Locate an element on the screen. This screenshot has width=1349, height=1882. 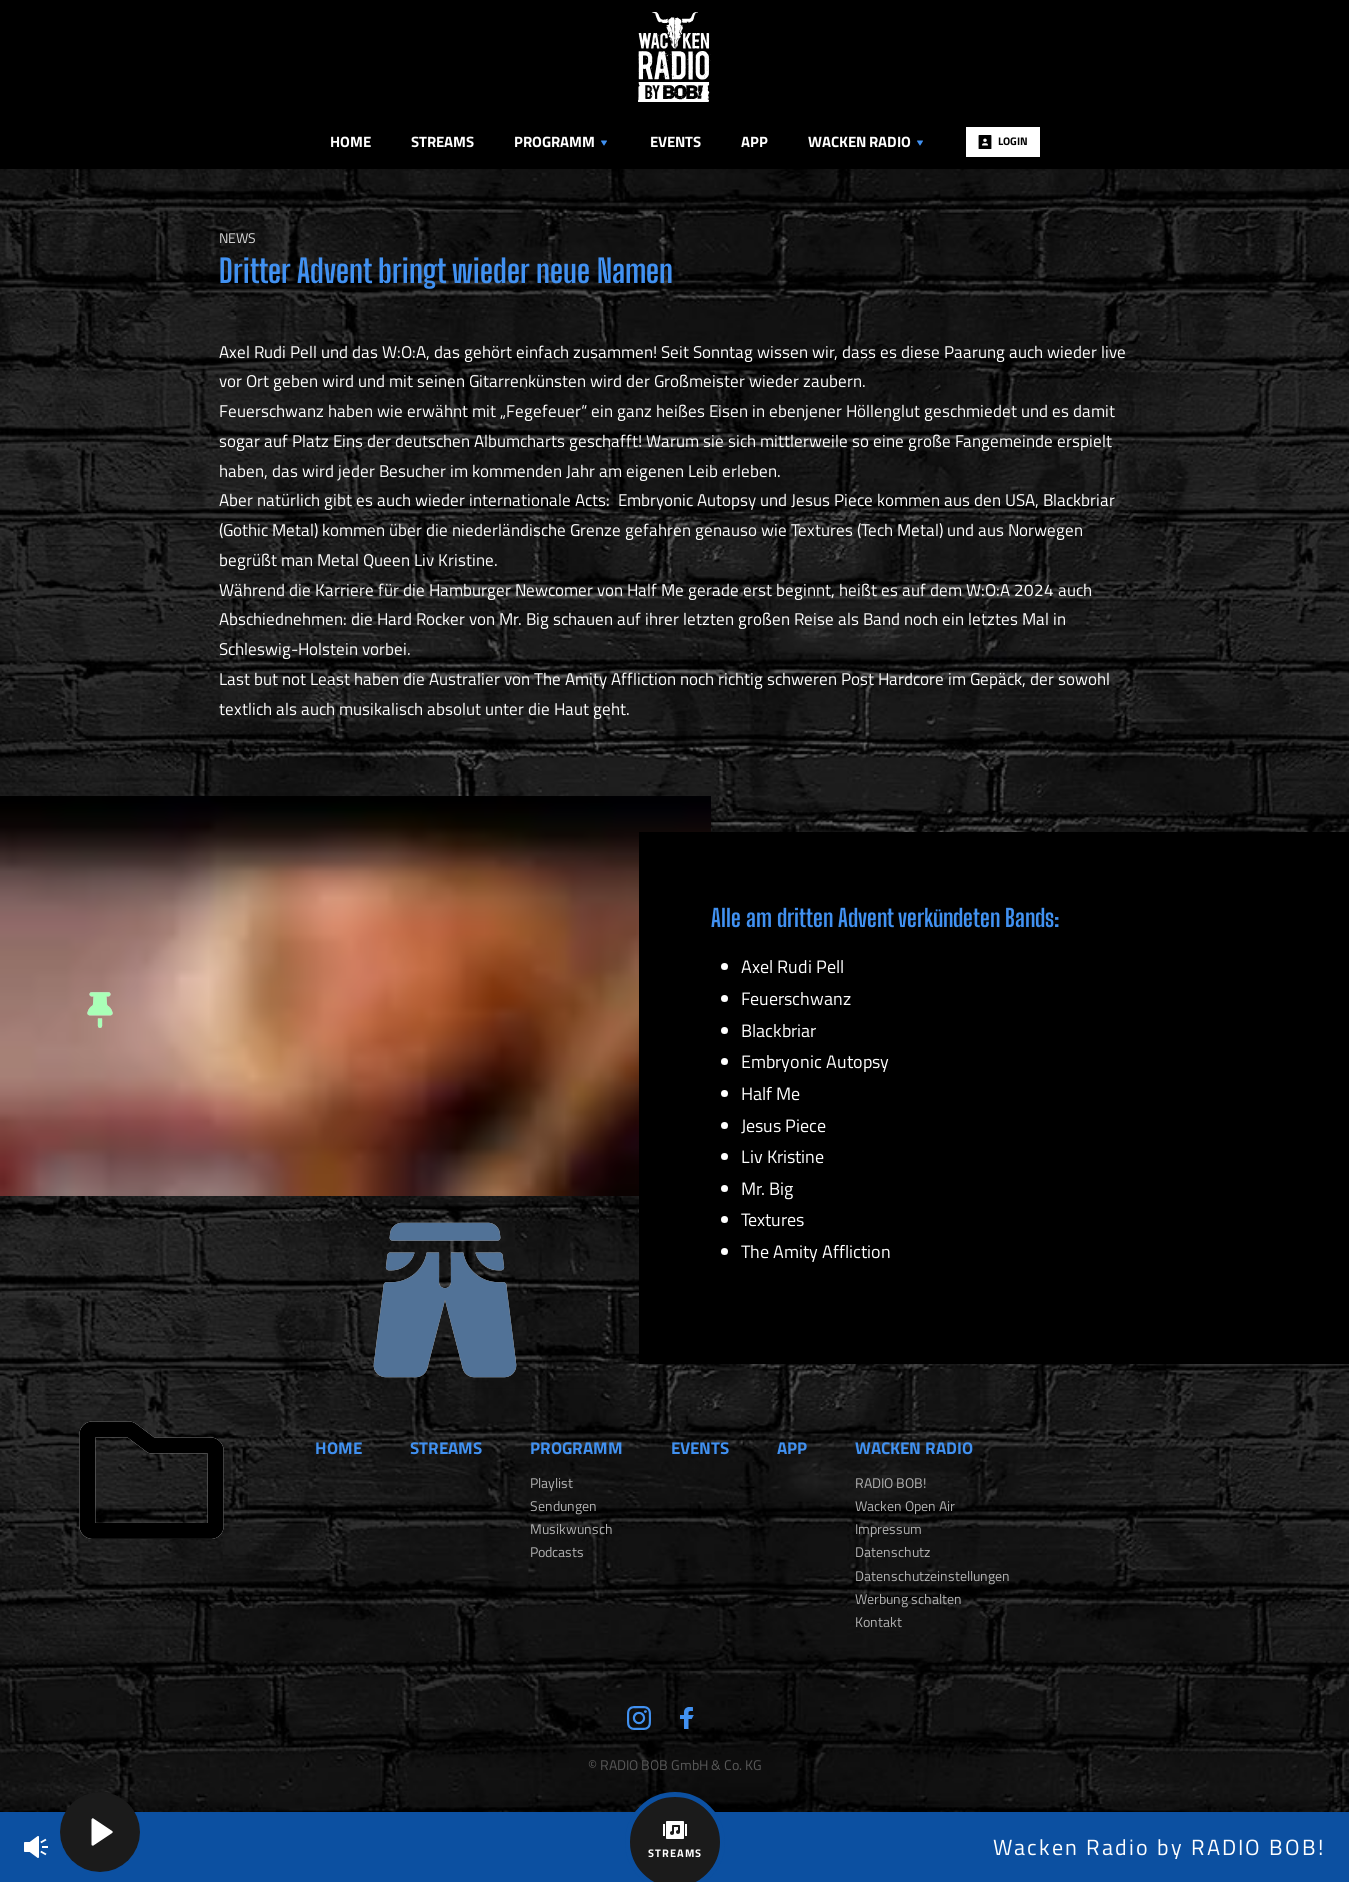
pin an item to keep it visible is located at coordinates (100, 1009).